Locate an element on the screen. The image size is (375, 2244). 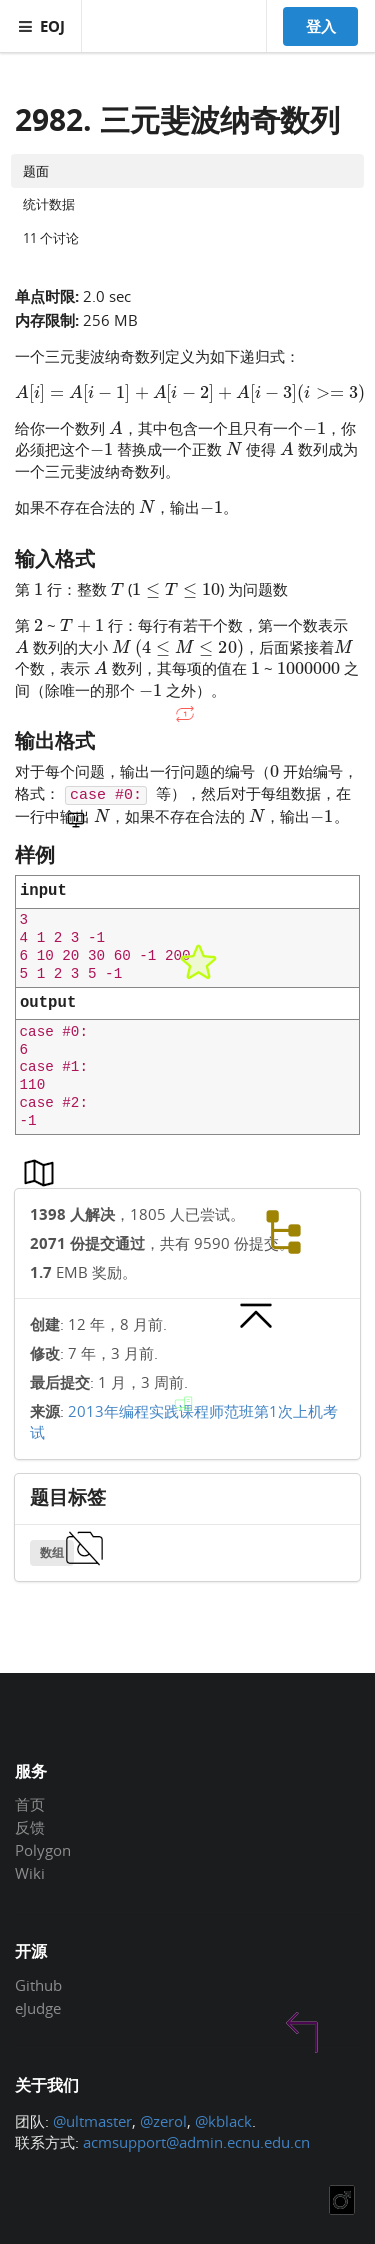
open map view is located at coordinates (39, 1173).